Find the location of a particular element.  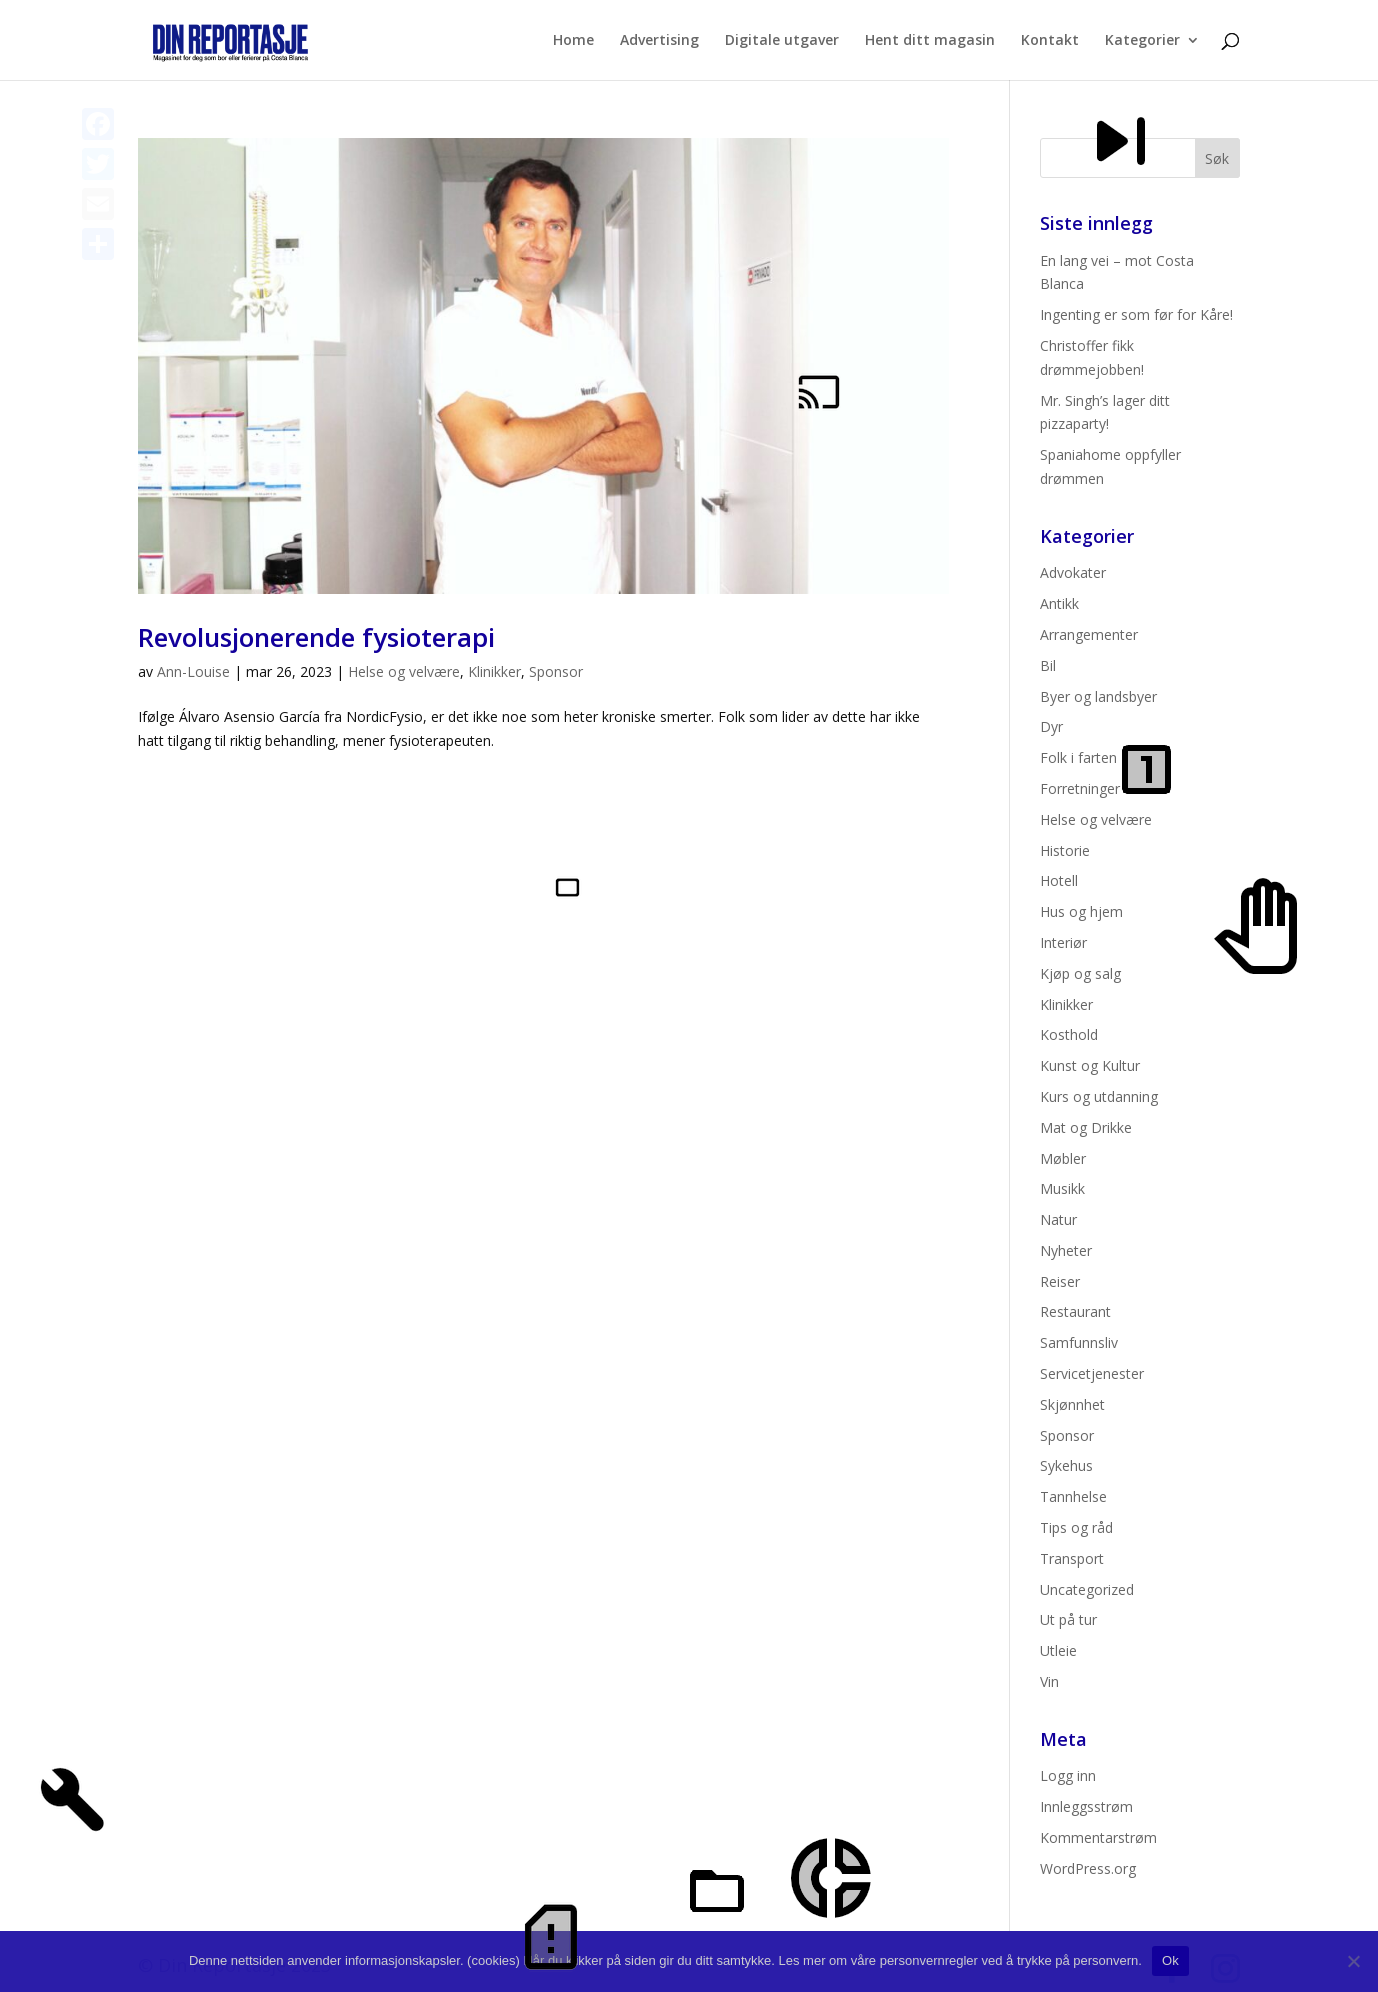

sd card storage warning or error is located at coordinates (551, 1937).